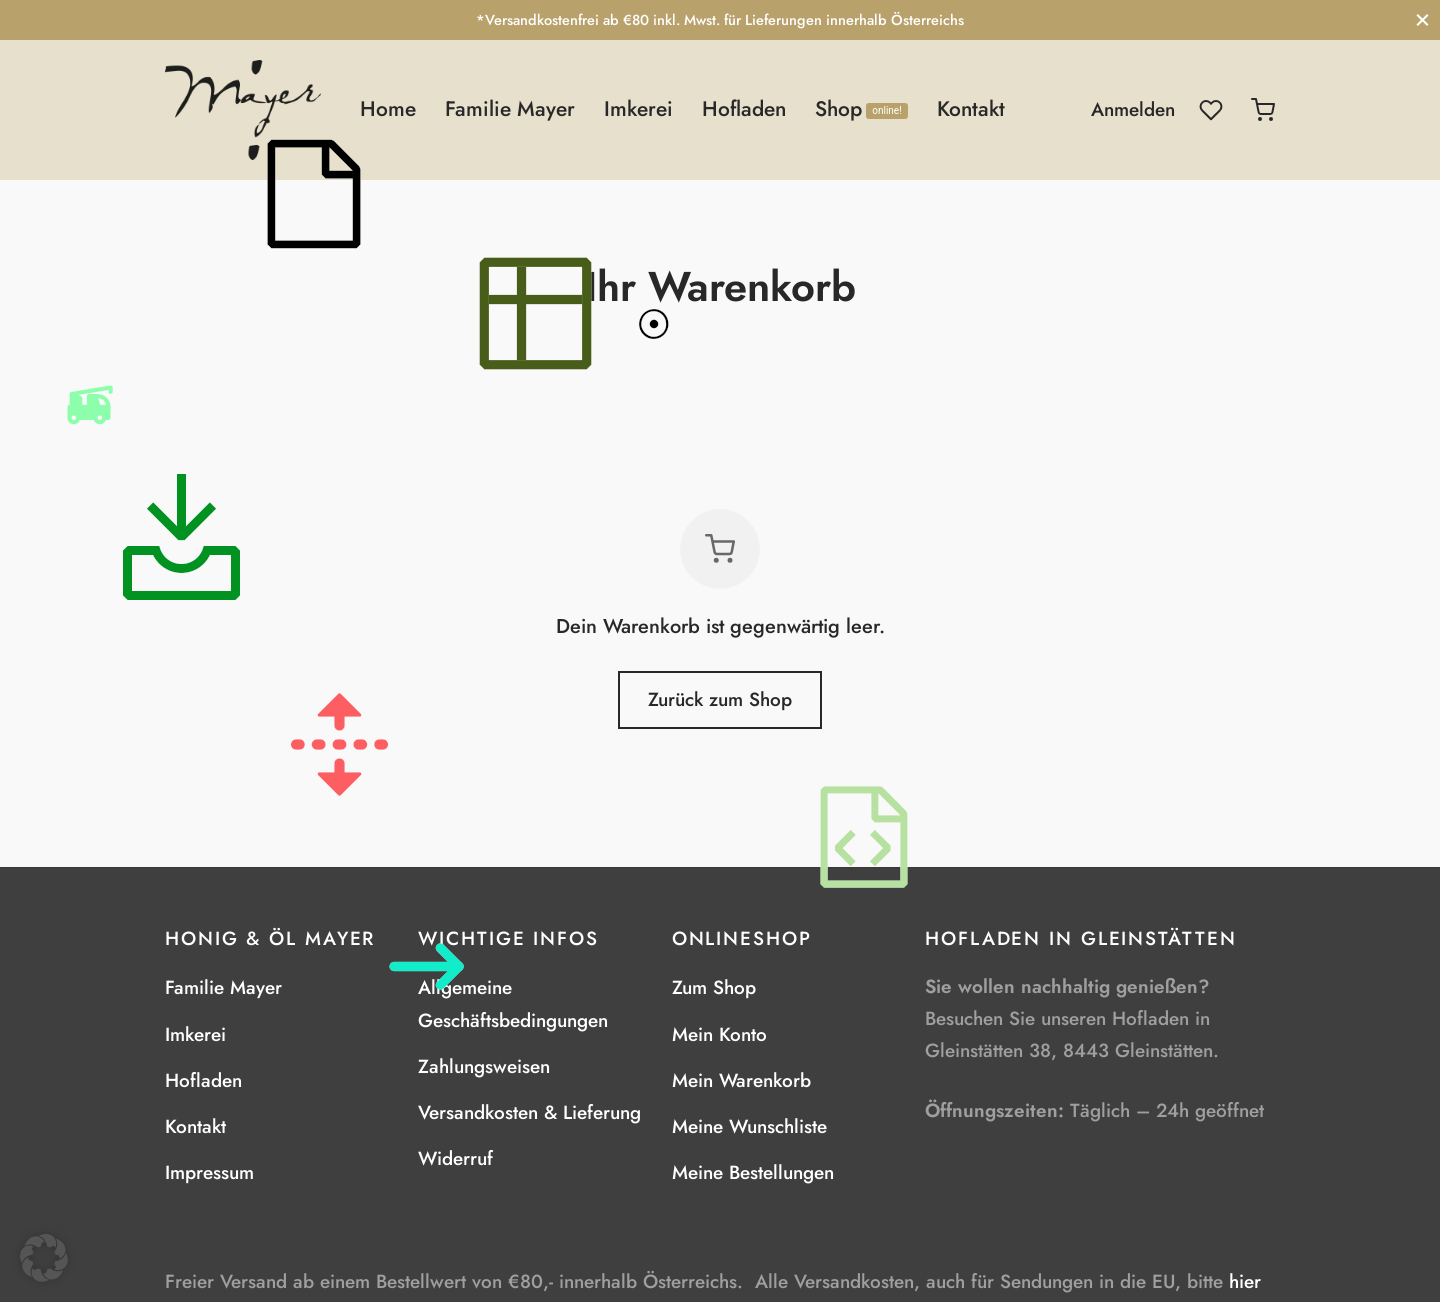 The image size is (1440, 1302). Describe the element at coordinates (864, 837) in the screenshot. I see `view or access code gists` at that location.